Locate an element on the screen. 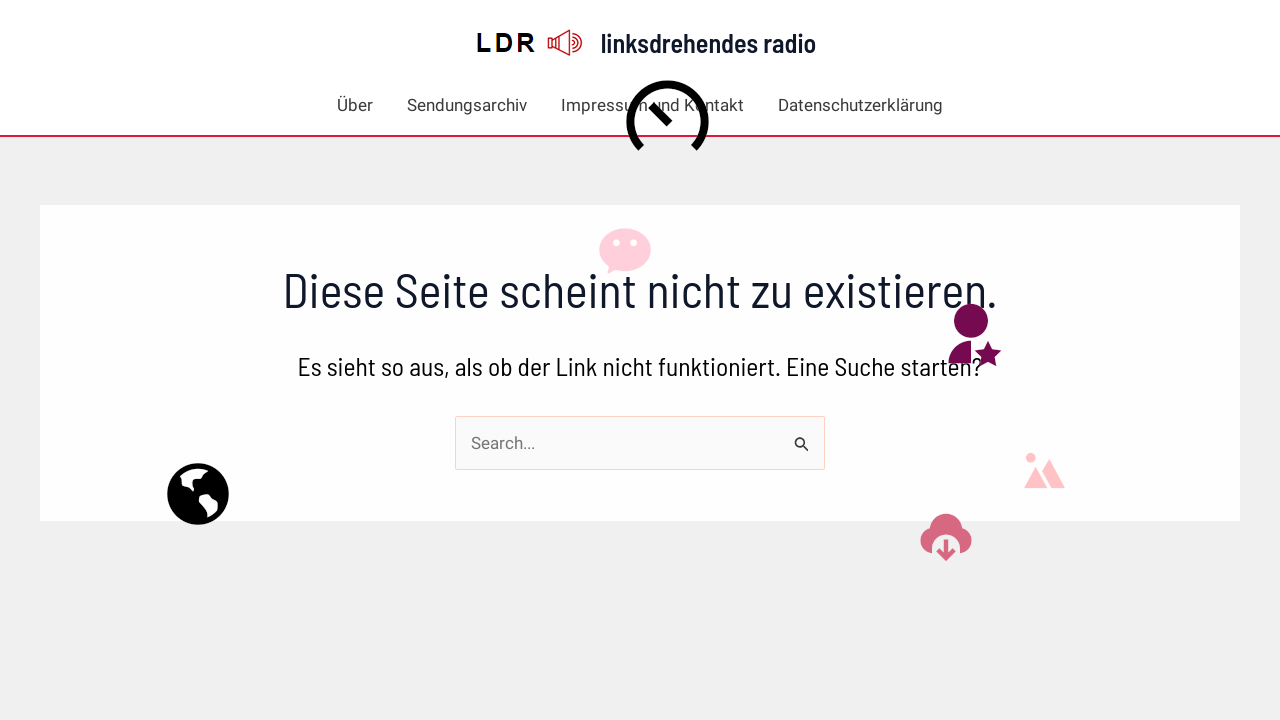  open wechat messaging app is located at coordinates (625, 250).